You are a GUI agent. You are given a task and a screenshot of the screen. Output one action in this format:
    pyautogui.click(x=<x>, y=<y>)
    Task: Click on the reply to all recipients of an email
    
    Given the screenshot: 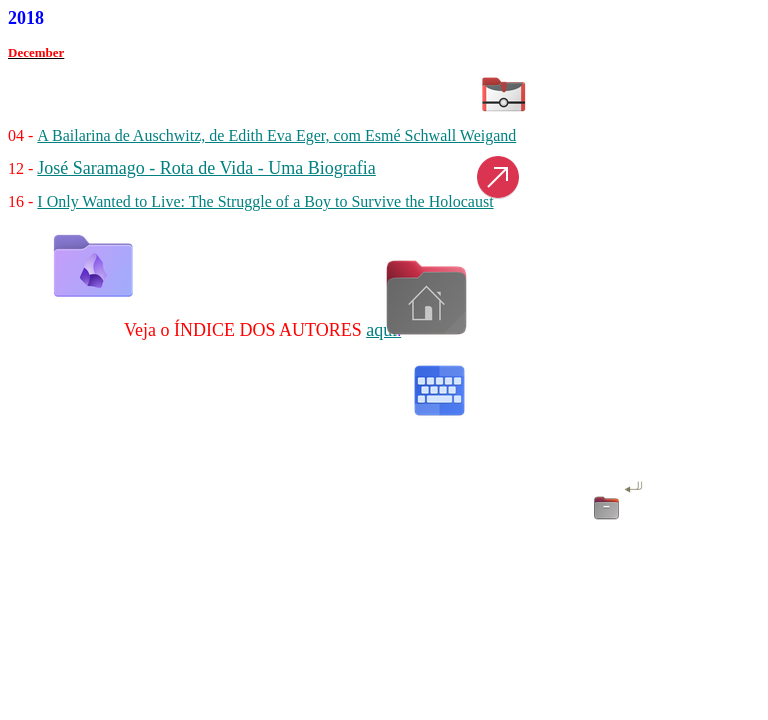 What is the action you would take?
    pyautogui.click(x=633, y=487)
    